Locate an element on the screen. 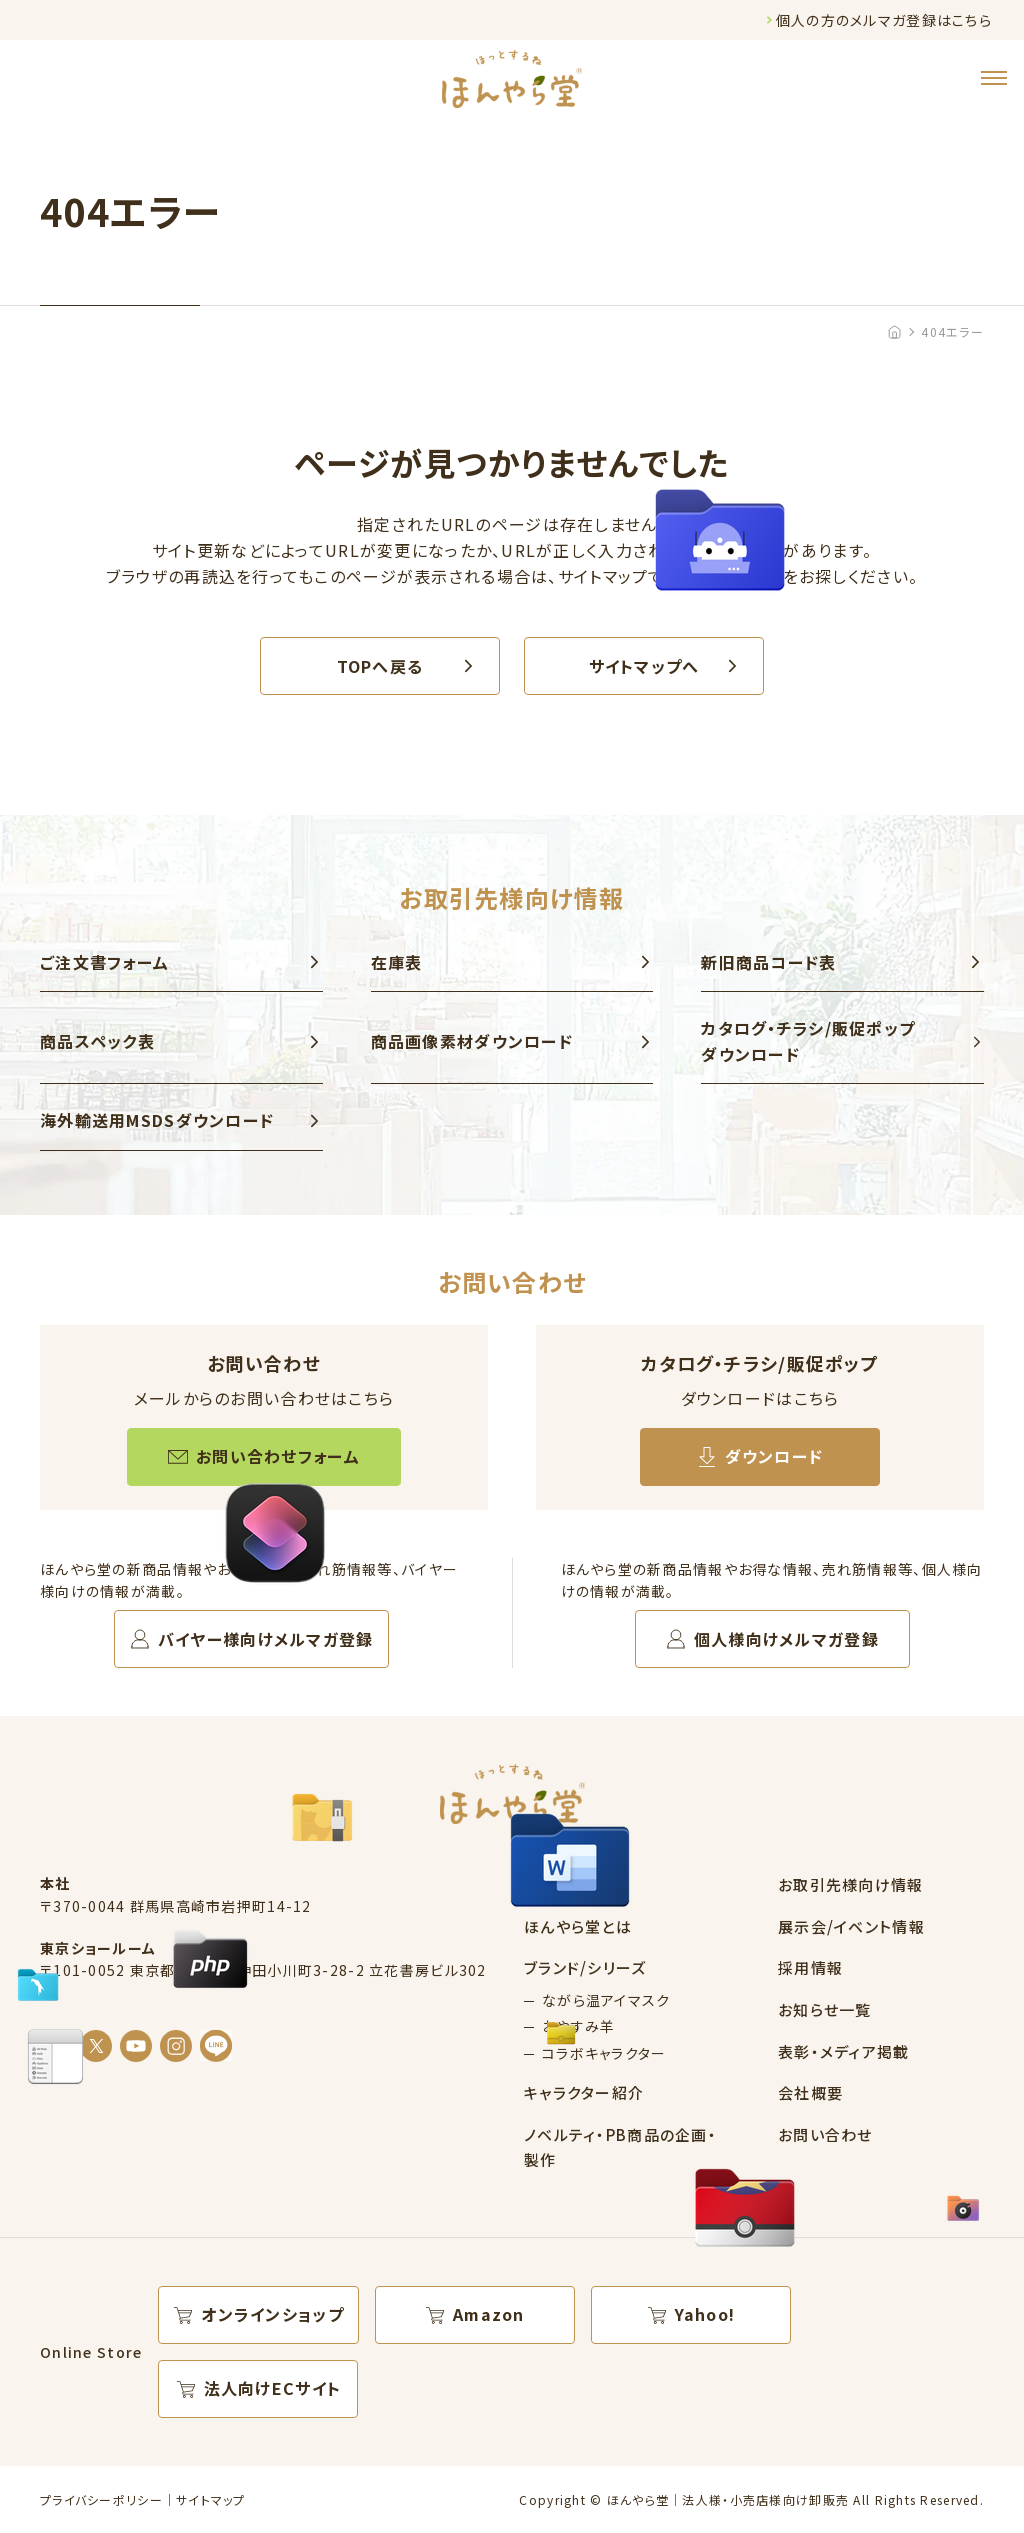  access system preferences from the sidebar is located at coordinates (54, 2056).